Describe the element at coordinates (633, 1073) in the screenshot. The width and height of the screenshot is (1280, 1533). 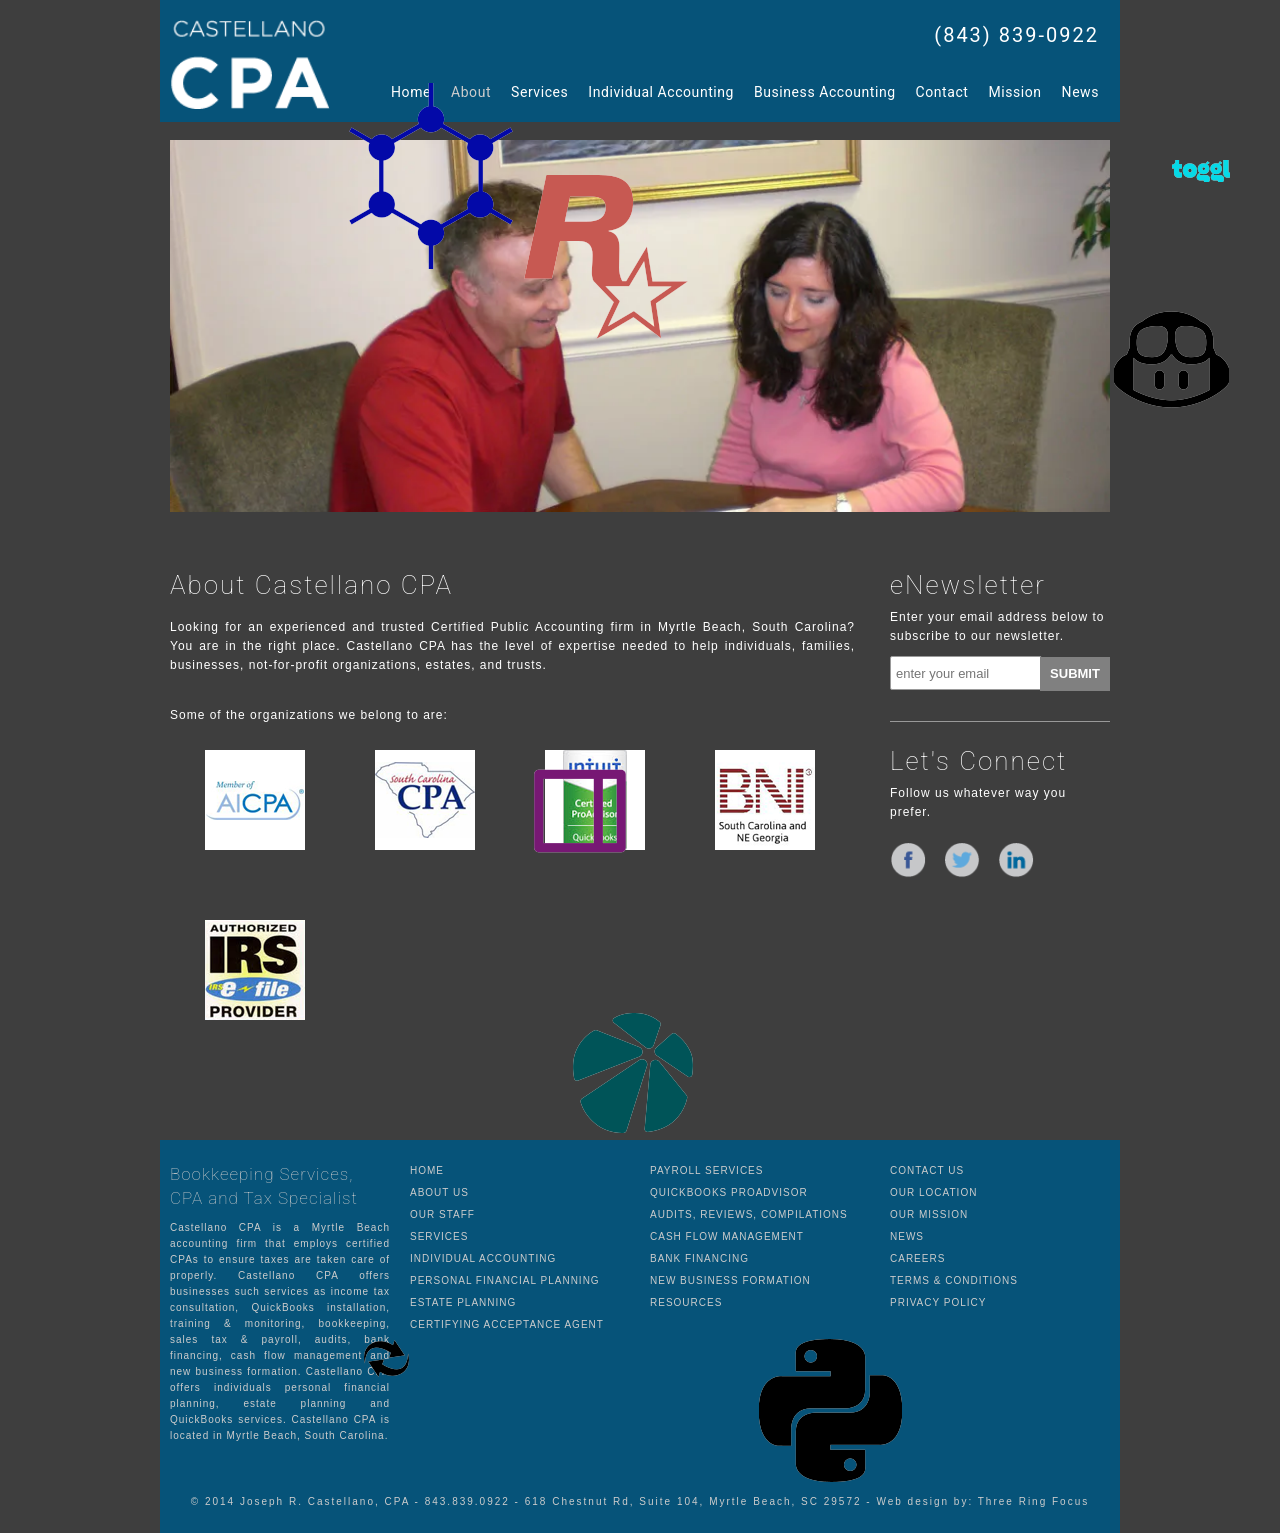
I see `cloud native buildpacks logo` at that location.